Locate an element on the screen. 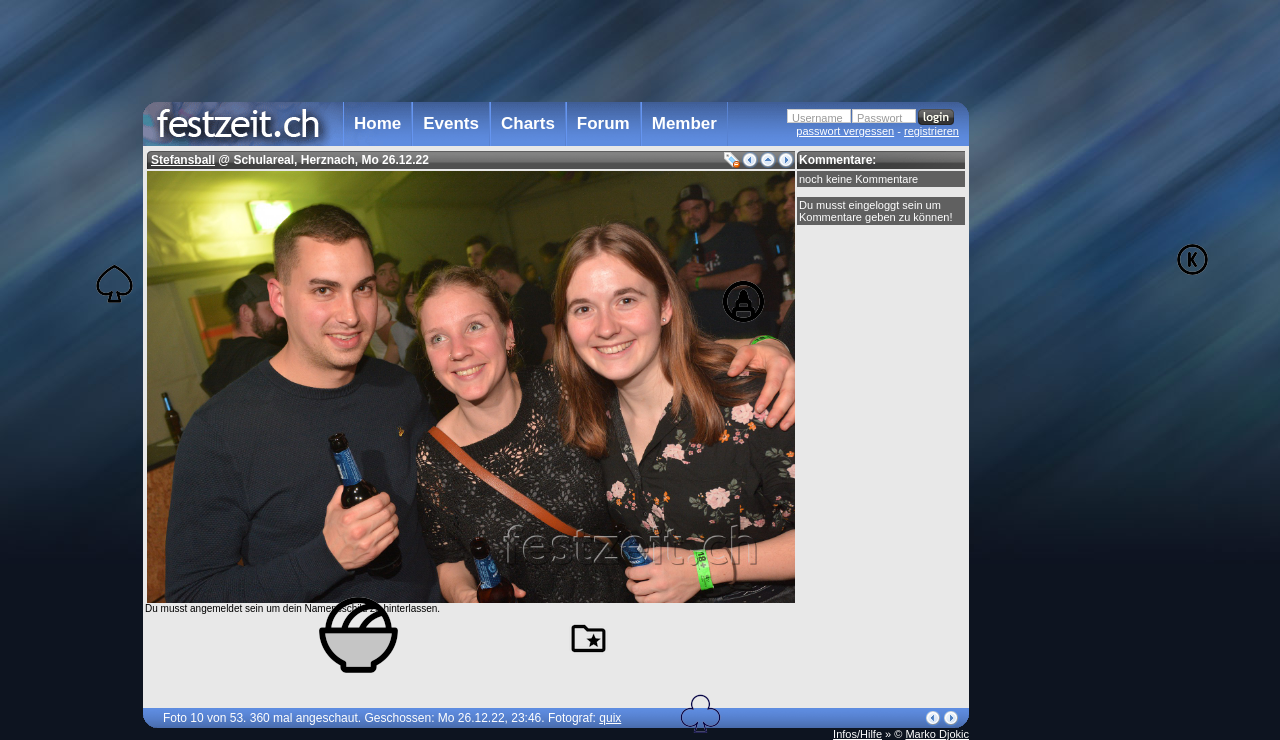 The image size is (1280, 740). view food or meal options is located at coordinates (358, 636).